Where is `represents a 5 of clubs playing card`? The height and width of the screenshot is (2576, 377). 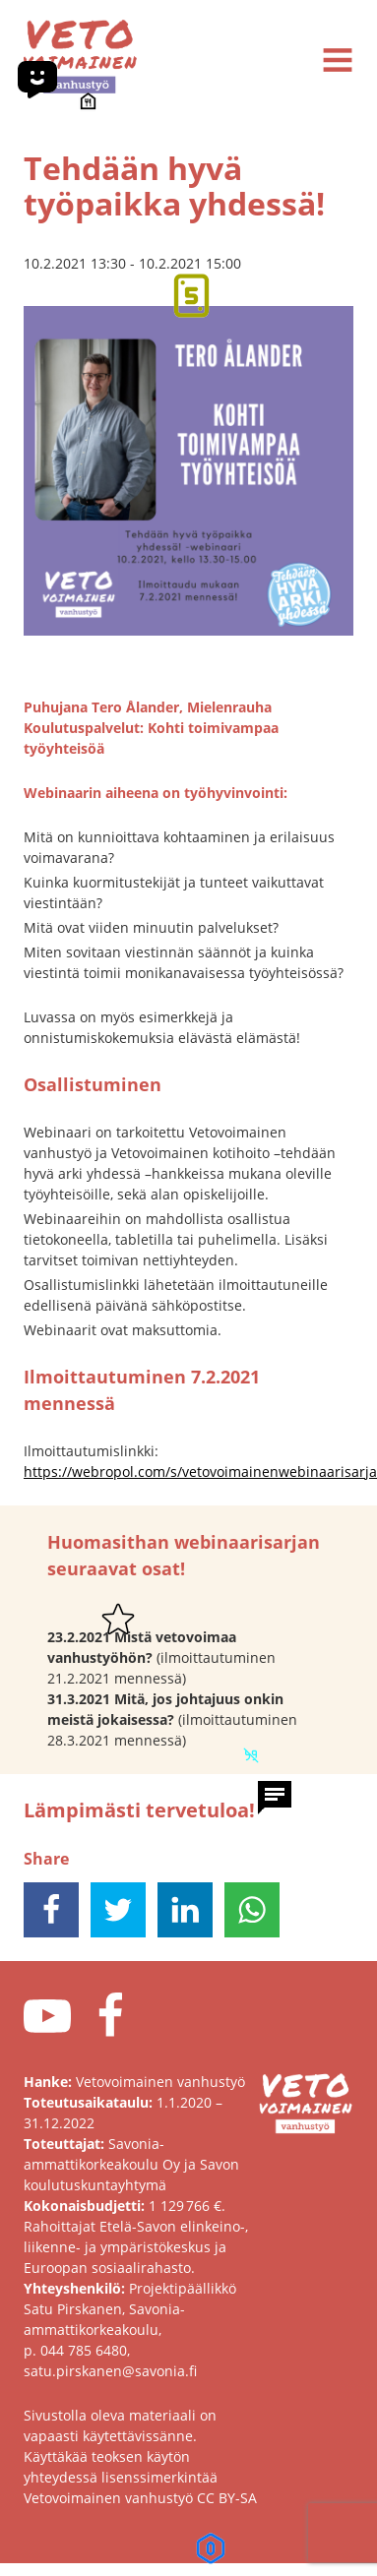
represents a 5 of clubs playing card is located at coordinates (191, 295).